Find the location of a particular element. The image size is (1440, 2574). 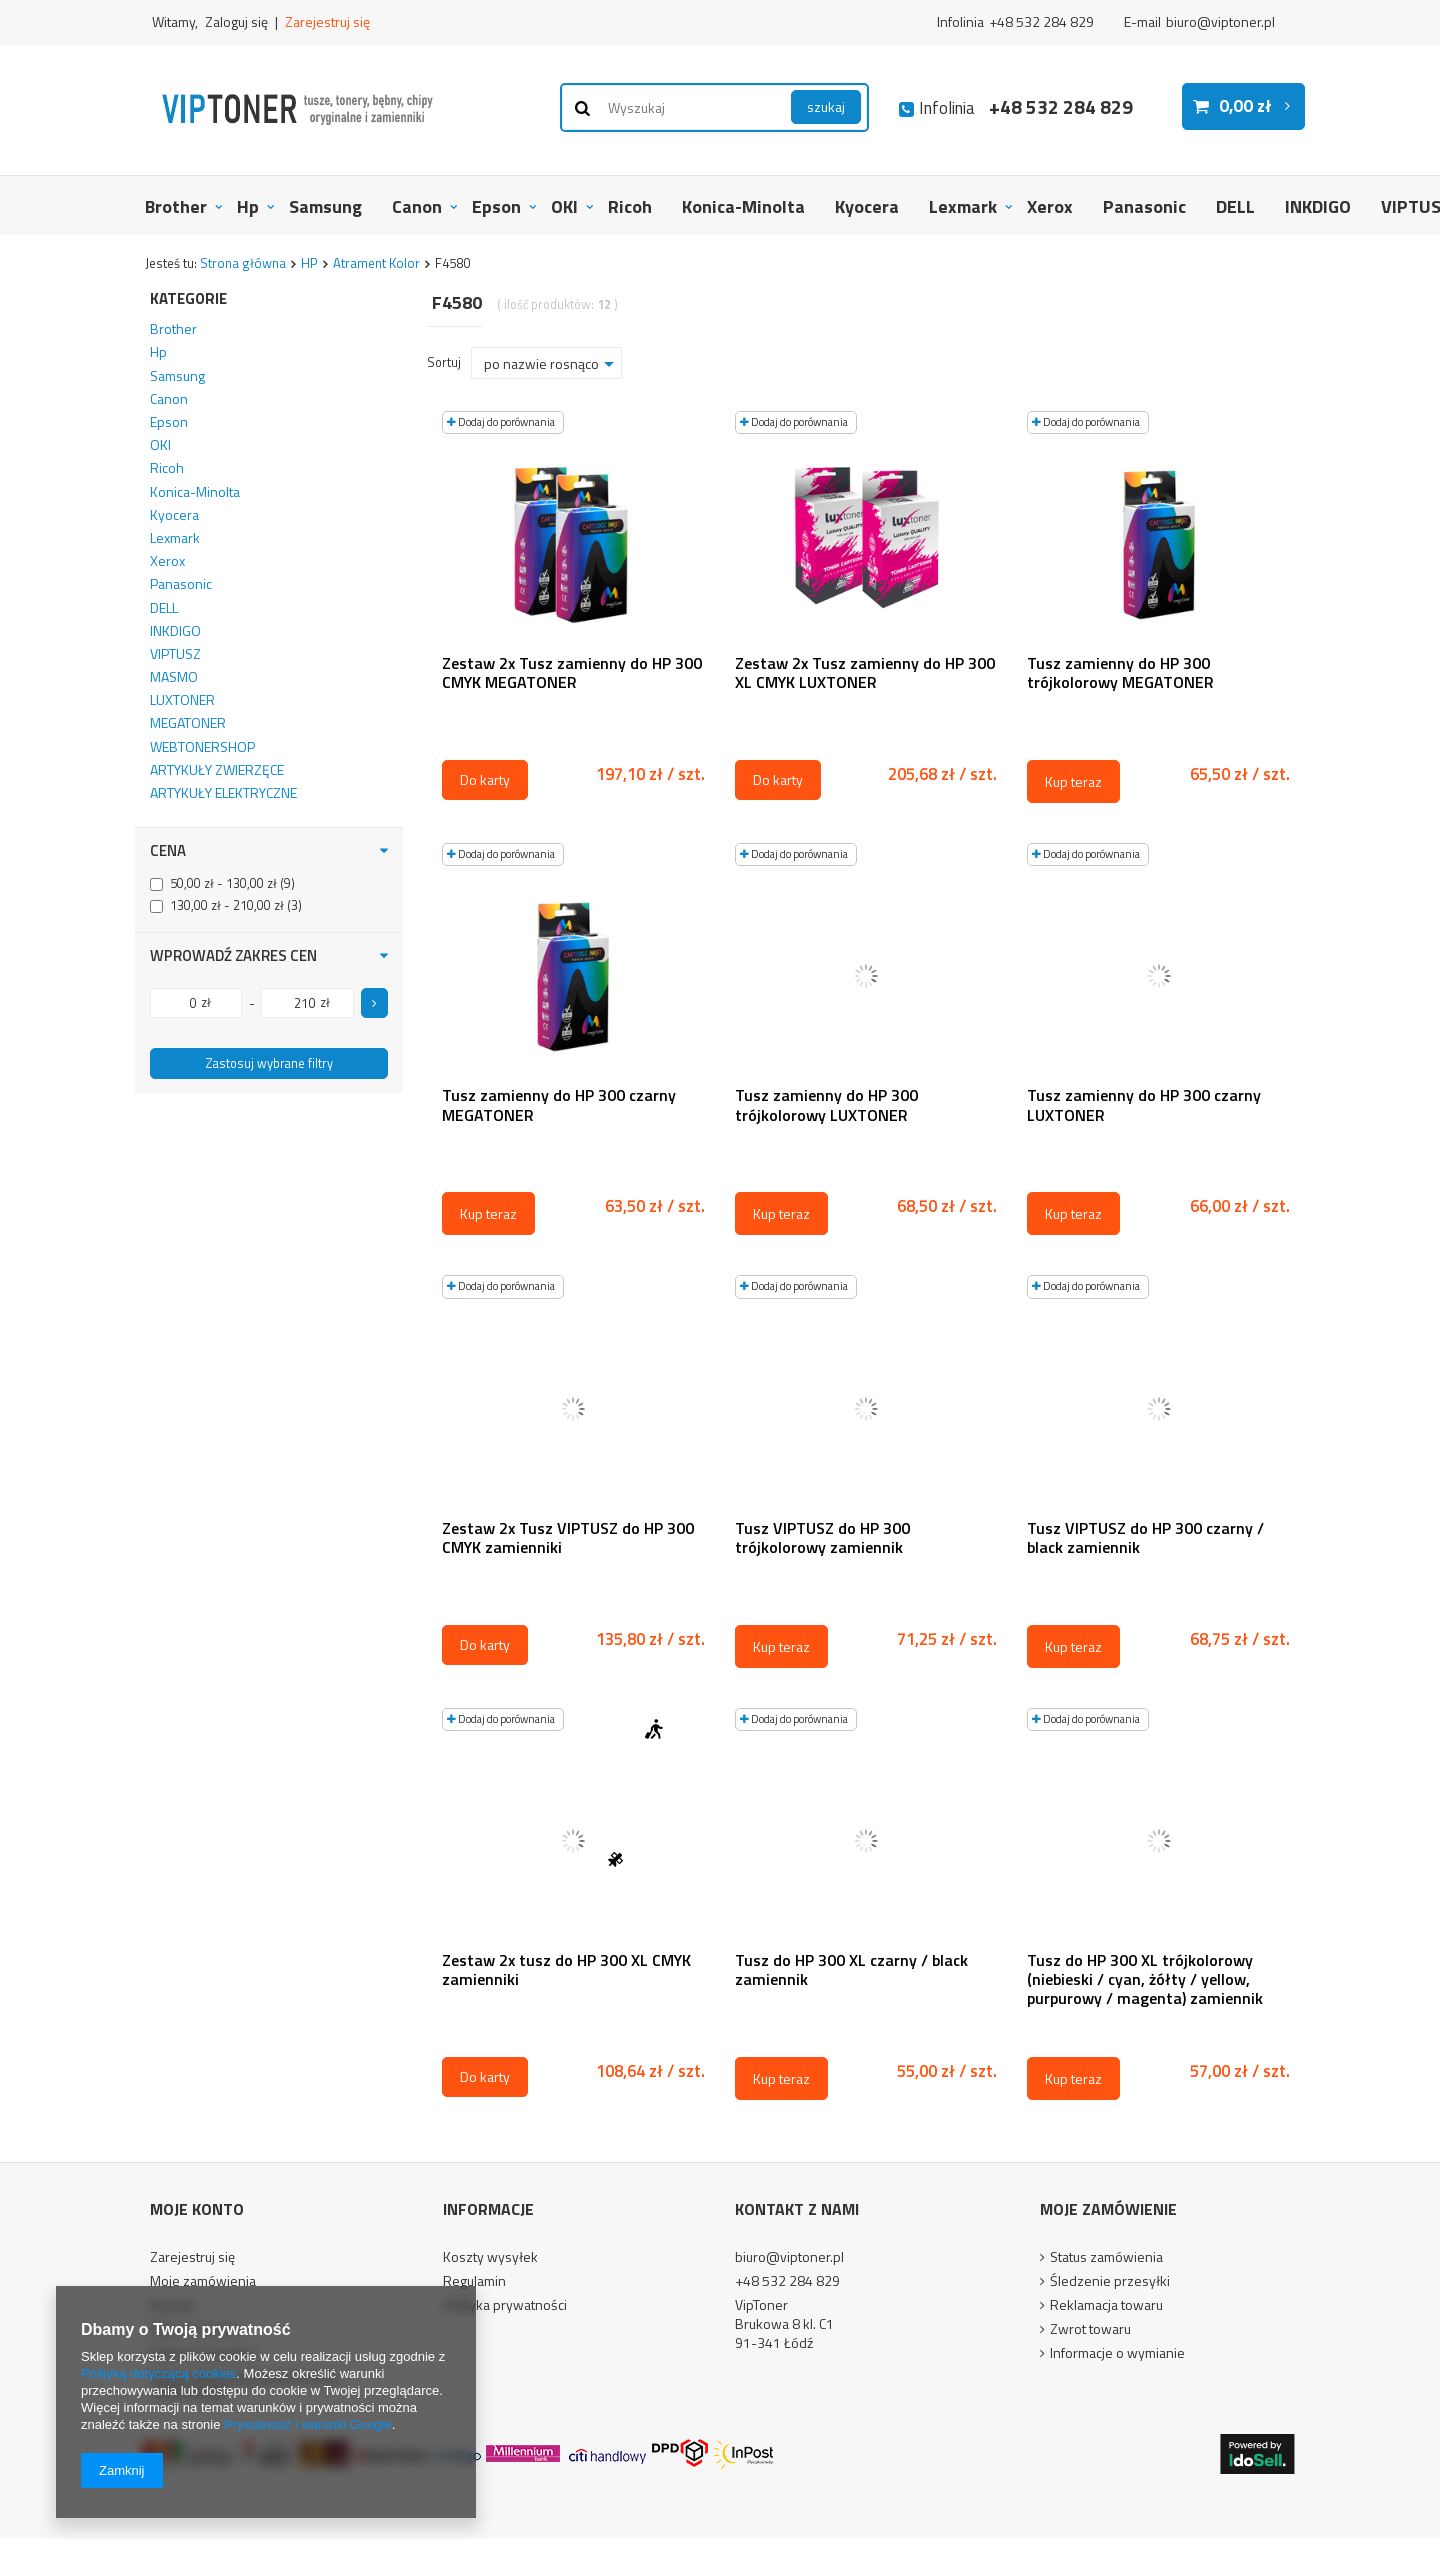

indicates travel or transportation section is located at coordinates (654, 1729).